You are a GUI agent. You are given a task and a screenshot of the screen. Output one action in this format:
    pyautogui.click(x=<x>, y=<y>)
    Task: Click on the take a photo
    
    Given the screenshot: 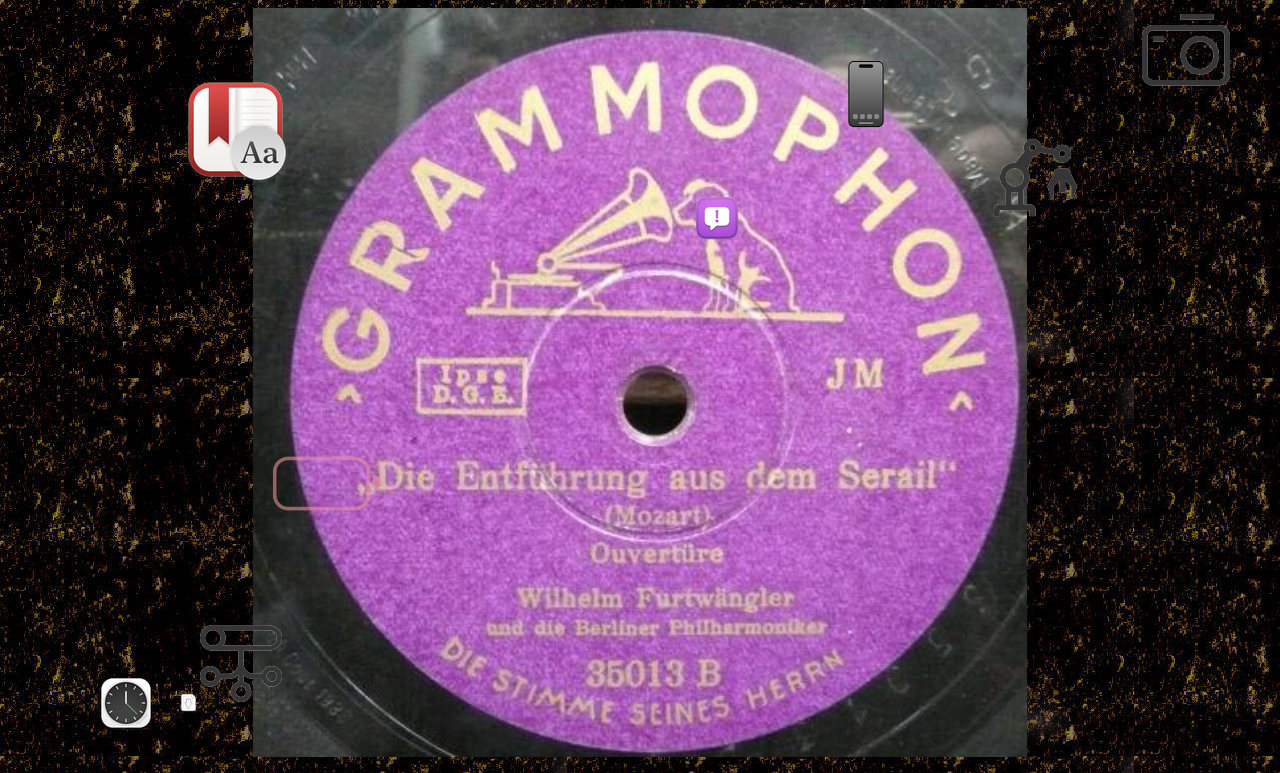 What is the action you would take?
    pyautogui.click(x=1186, y=47)
    